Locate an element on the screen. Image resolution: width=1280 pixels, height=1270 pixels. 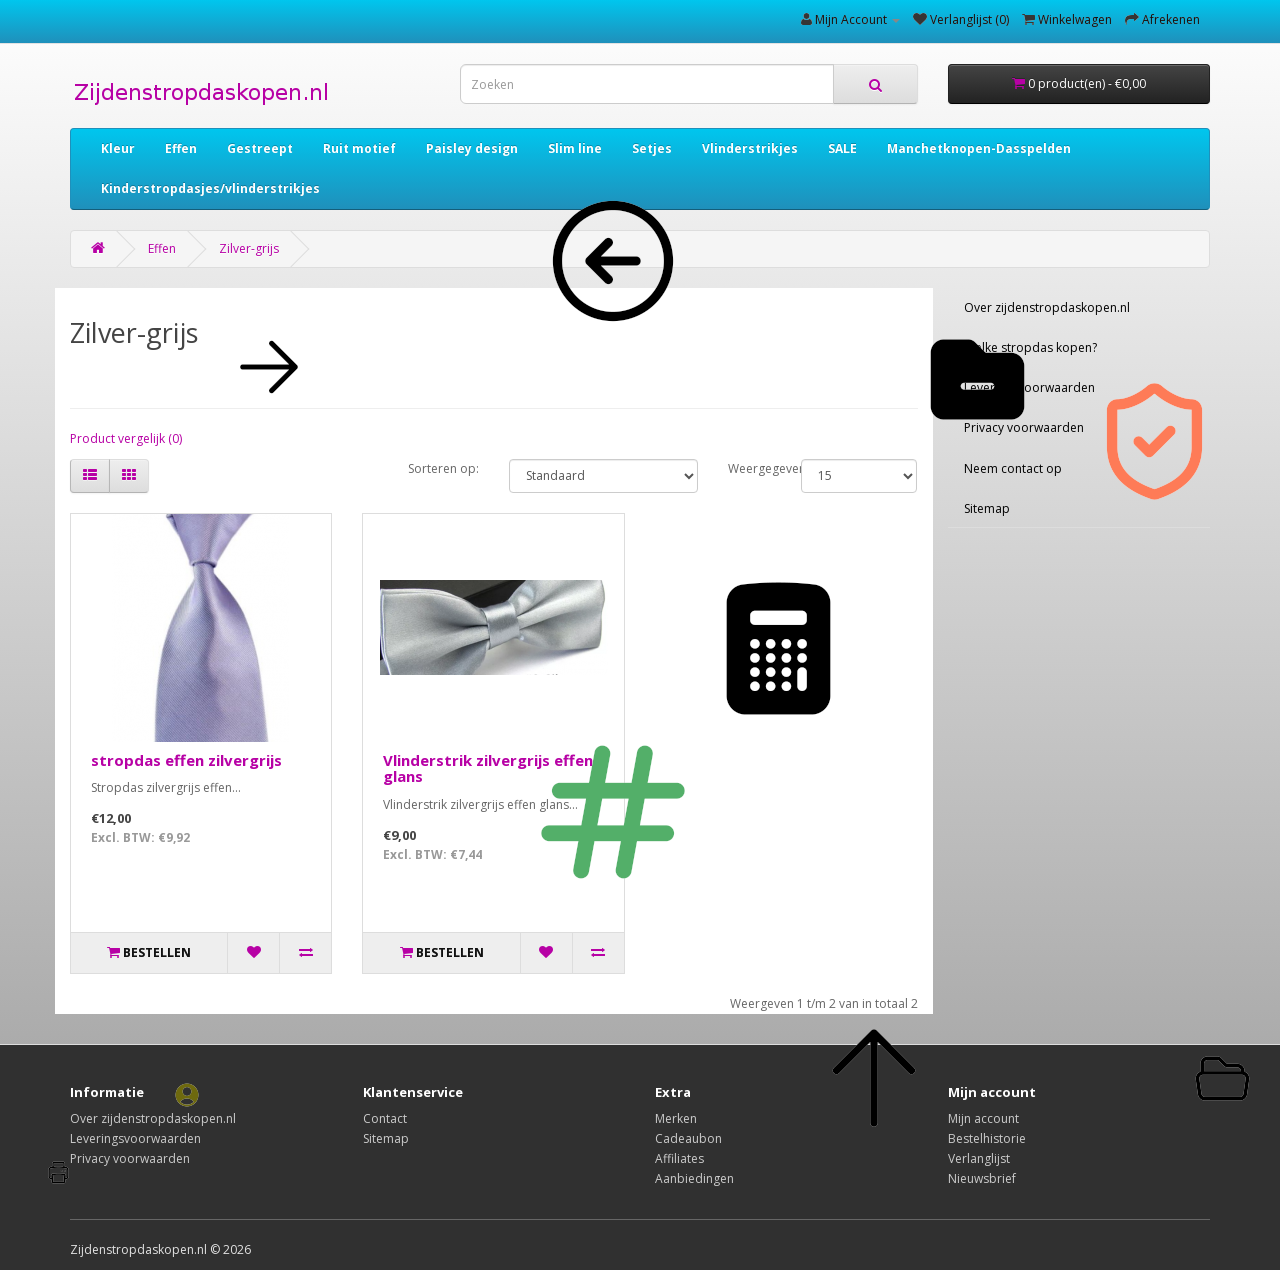
indicates verified security or protection status is located at coordinates (1154, 441).